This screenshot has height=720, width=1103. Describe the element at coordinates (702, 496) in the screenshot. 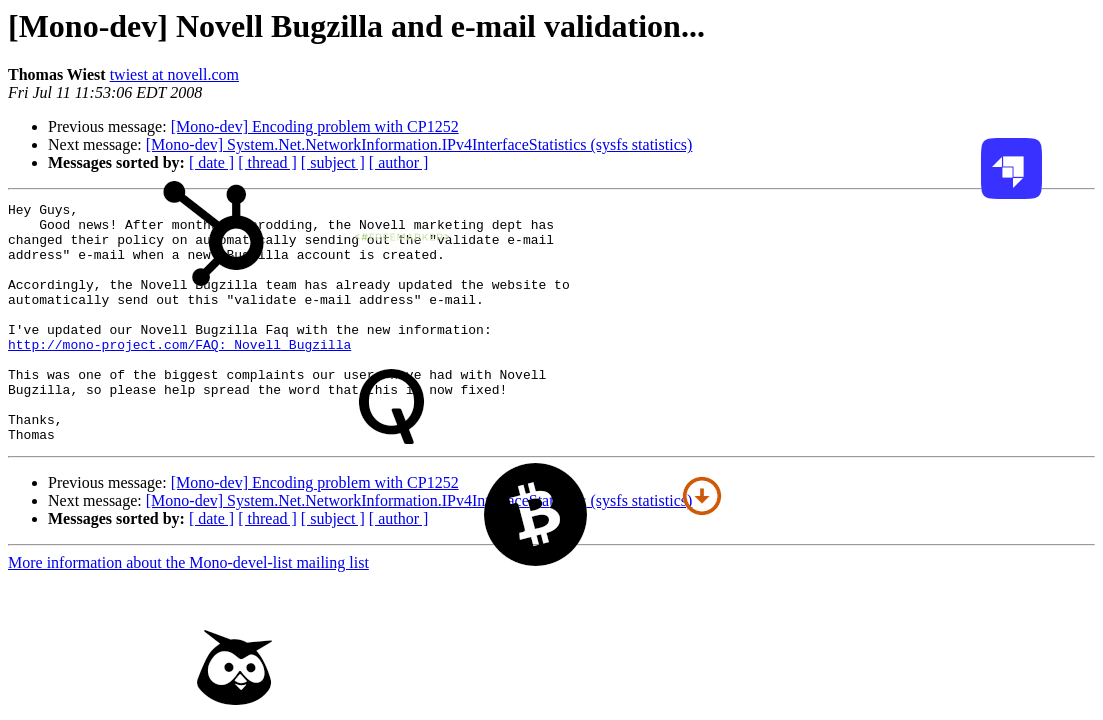

I see `download a file or content` at that location.